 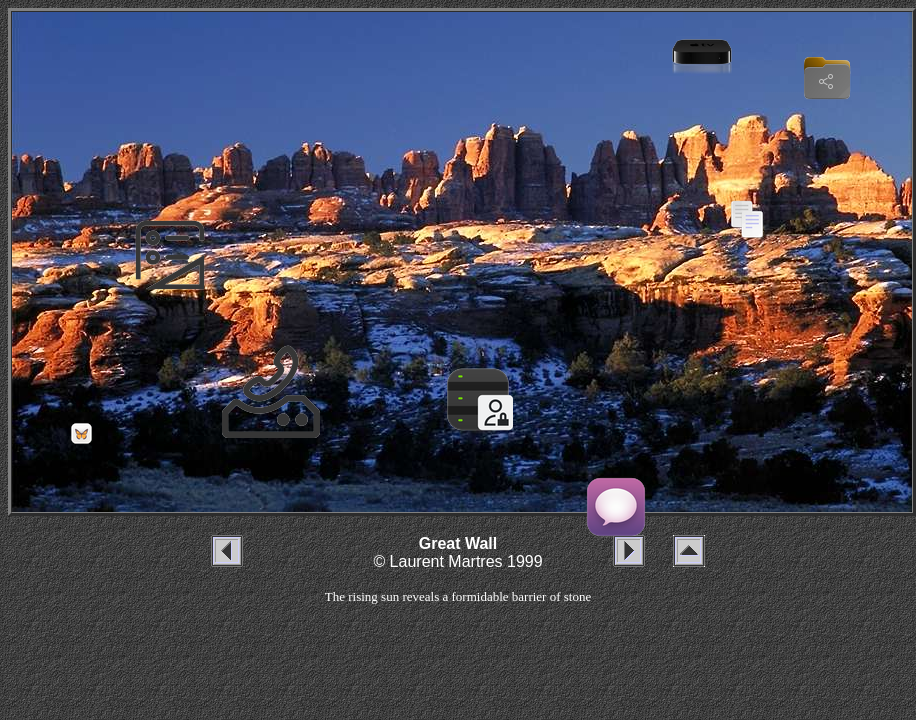 I want to click on open GNOME Glade interface designer, so click(x=170, y=255).